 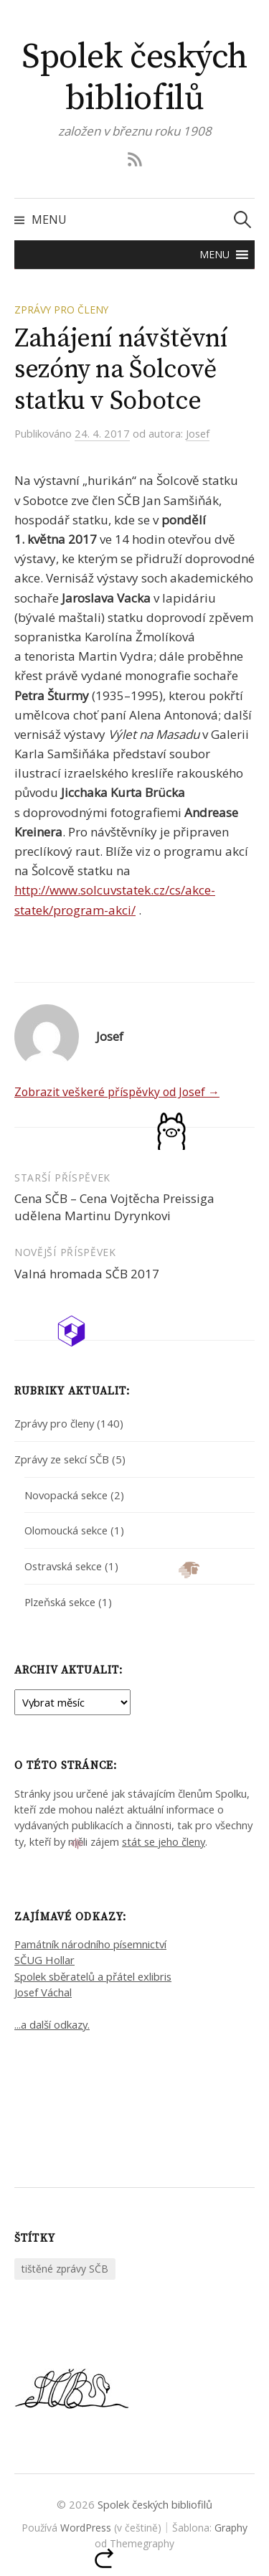 I want to click on blueprint app logo, so click(x=71, y=1331).